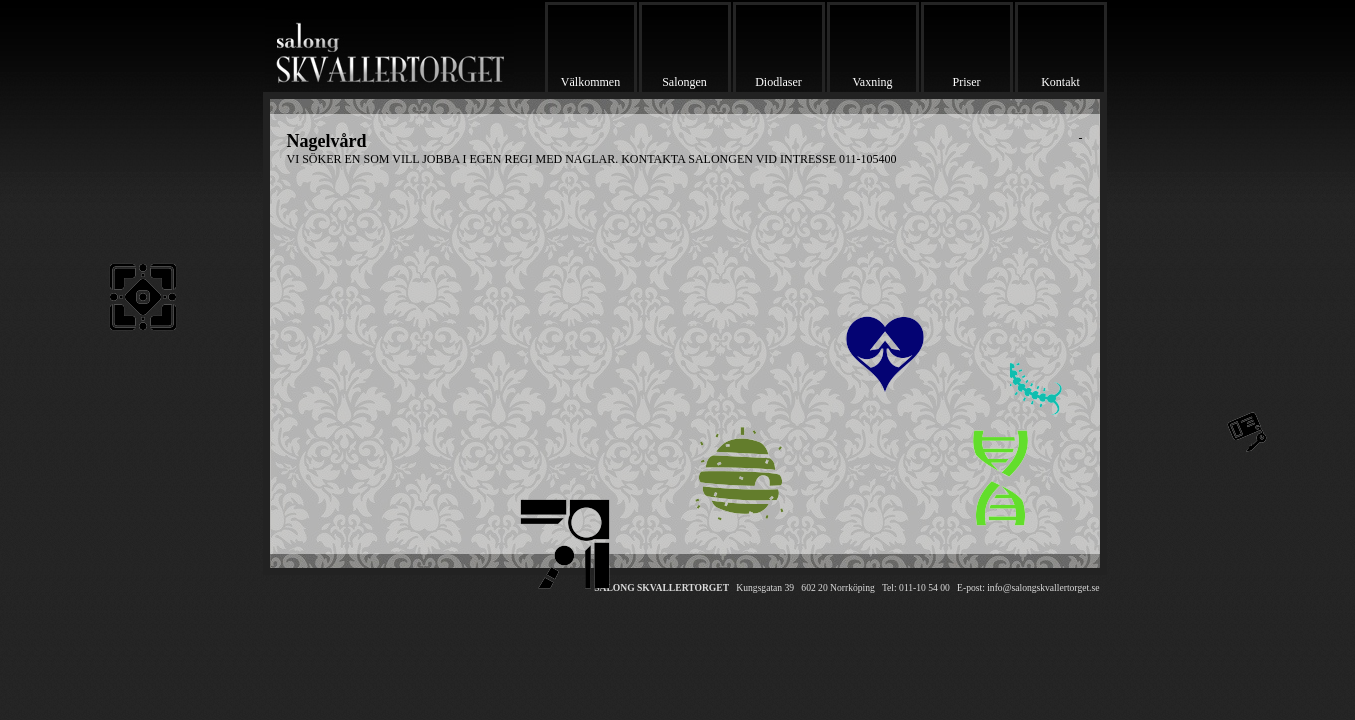 The width and height of the screenshot is (1355, 720). I want to click on select a cheerful or happy mood, so click(885, 353).